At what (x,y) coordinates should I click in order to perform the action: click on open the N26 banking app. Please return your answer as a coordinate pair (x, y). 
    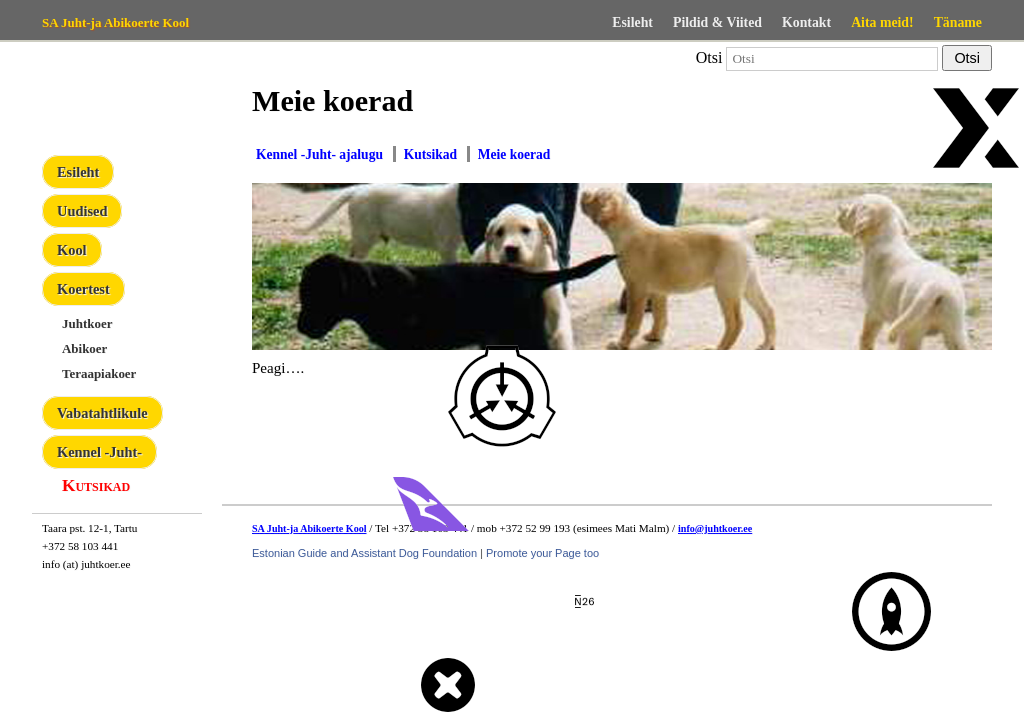
    Looking at the image, I should click on (584, 601).